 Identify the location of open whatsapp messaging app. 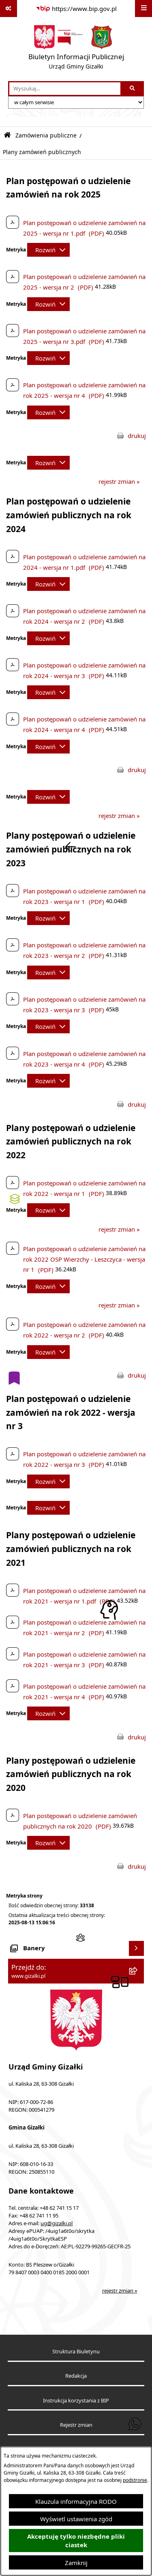
(135, 2424).